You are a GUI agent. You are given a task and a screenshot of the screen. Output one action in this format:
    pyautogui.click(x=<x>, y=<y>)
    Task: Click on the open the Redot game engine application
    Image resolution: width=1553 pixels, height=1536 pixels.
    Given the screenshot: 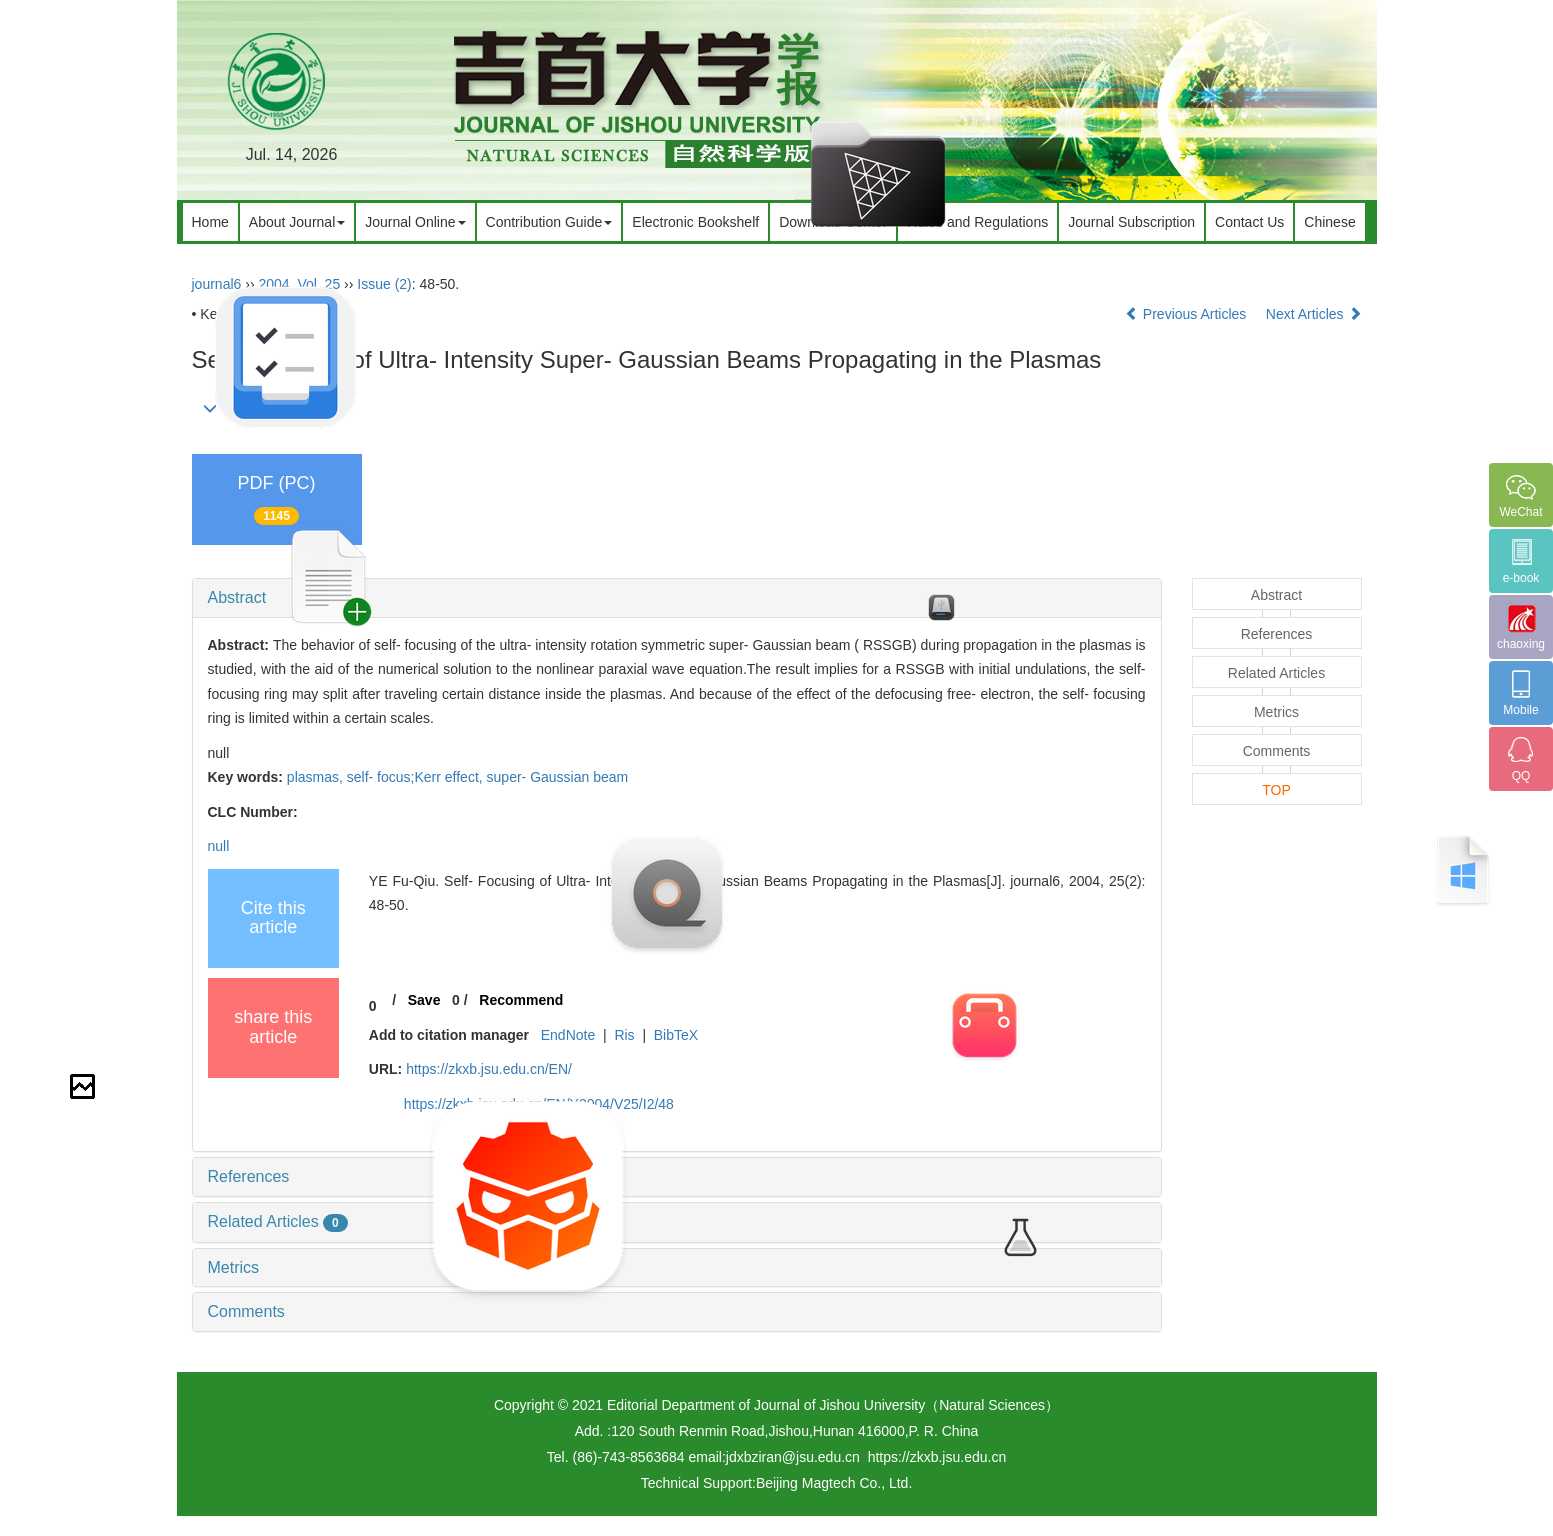 What is the action you would take?
    pyautogui.click(x=528, y=1196)
    